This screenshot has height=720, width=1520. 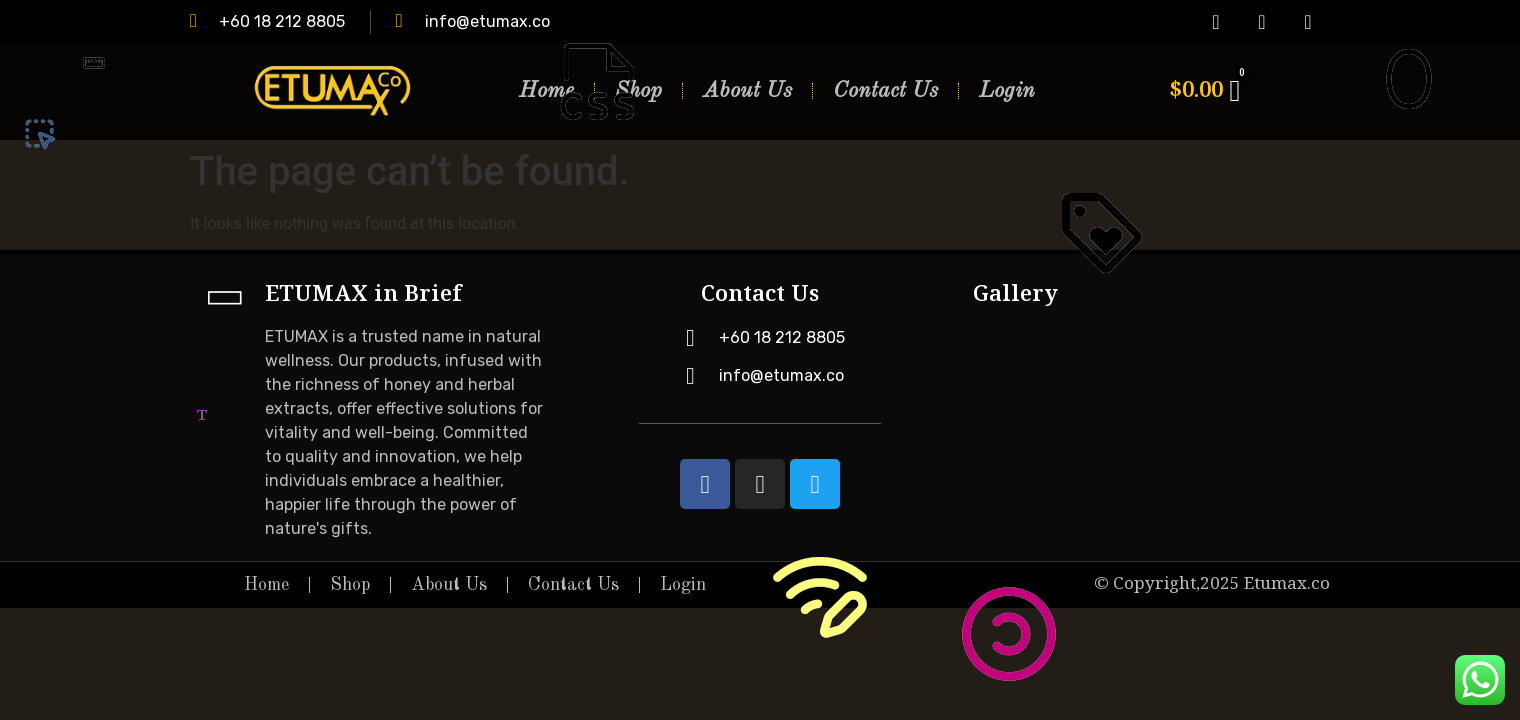 I want to click on view loyalty rewards or points, so click(x=1102, y=233).